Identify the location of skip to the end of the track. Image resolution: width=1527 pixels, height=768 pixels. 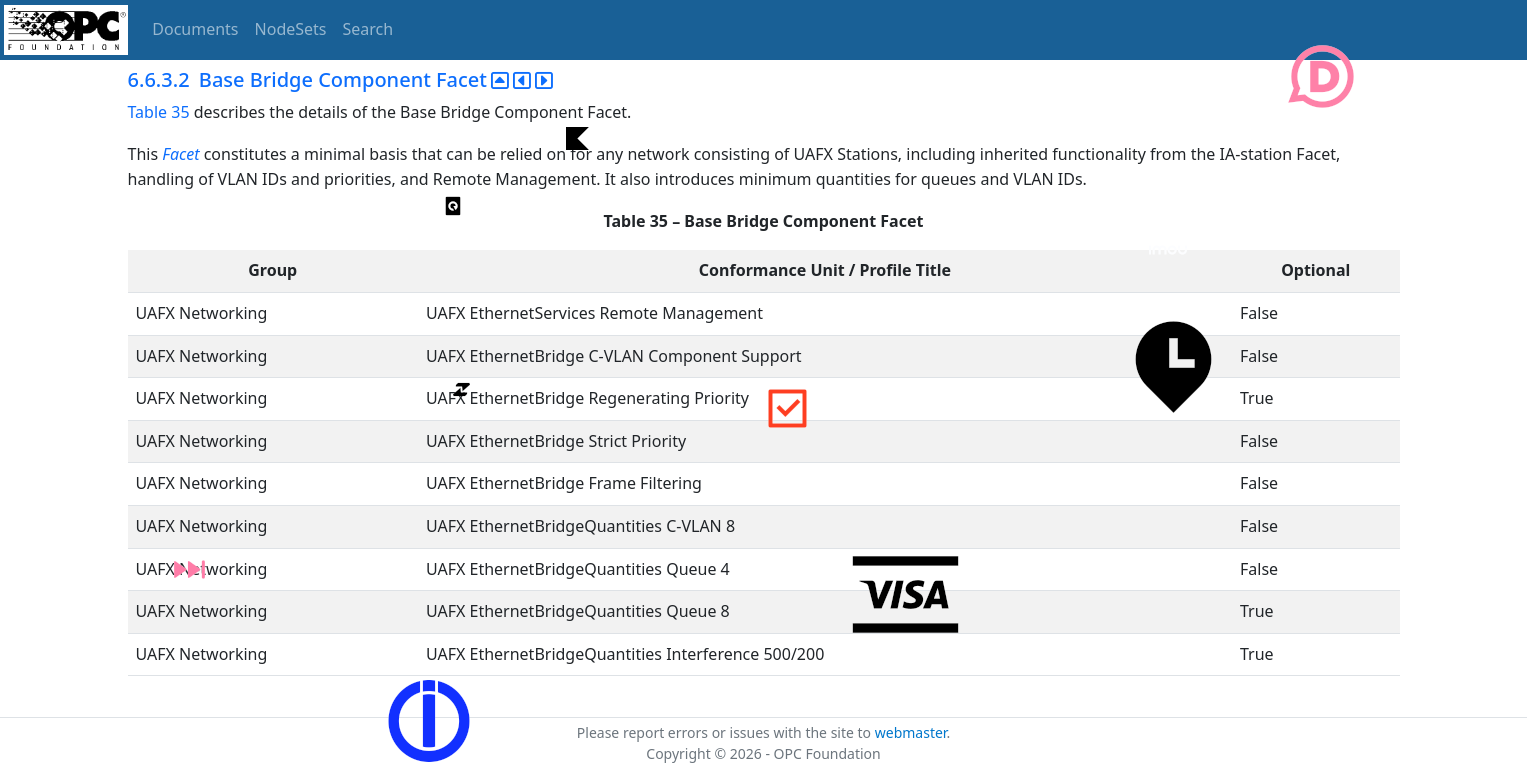
(189, 569).